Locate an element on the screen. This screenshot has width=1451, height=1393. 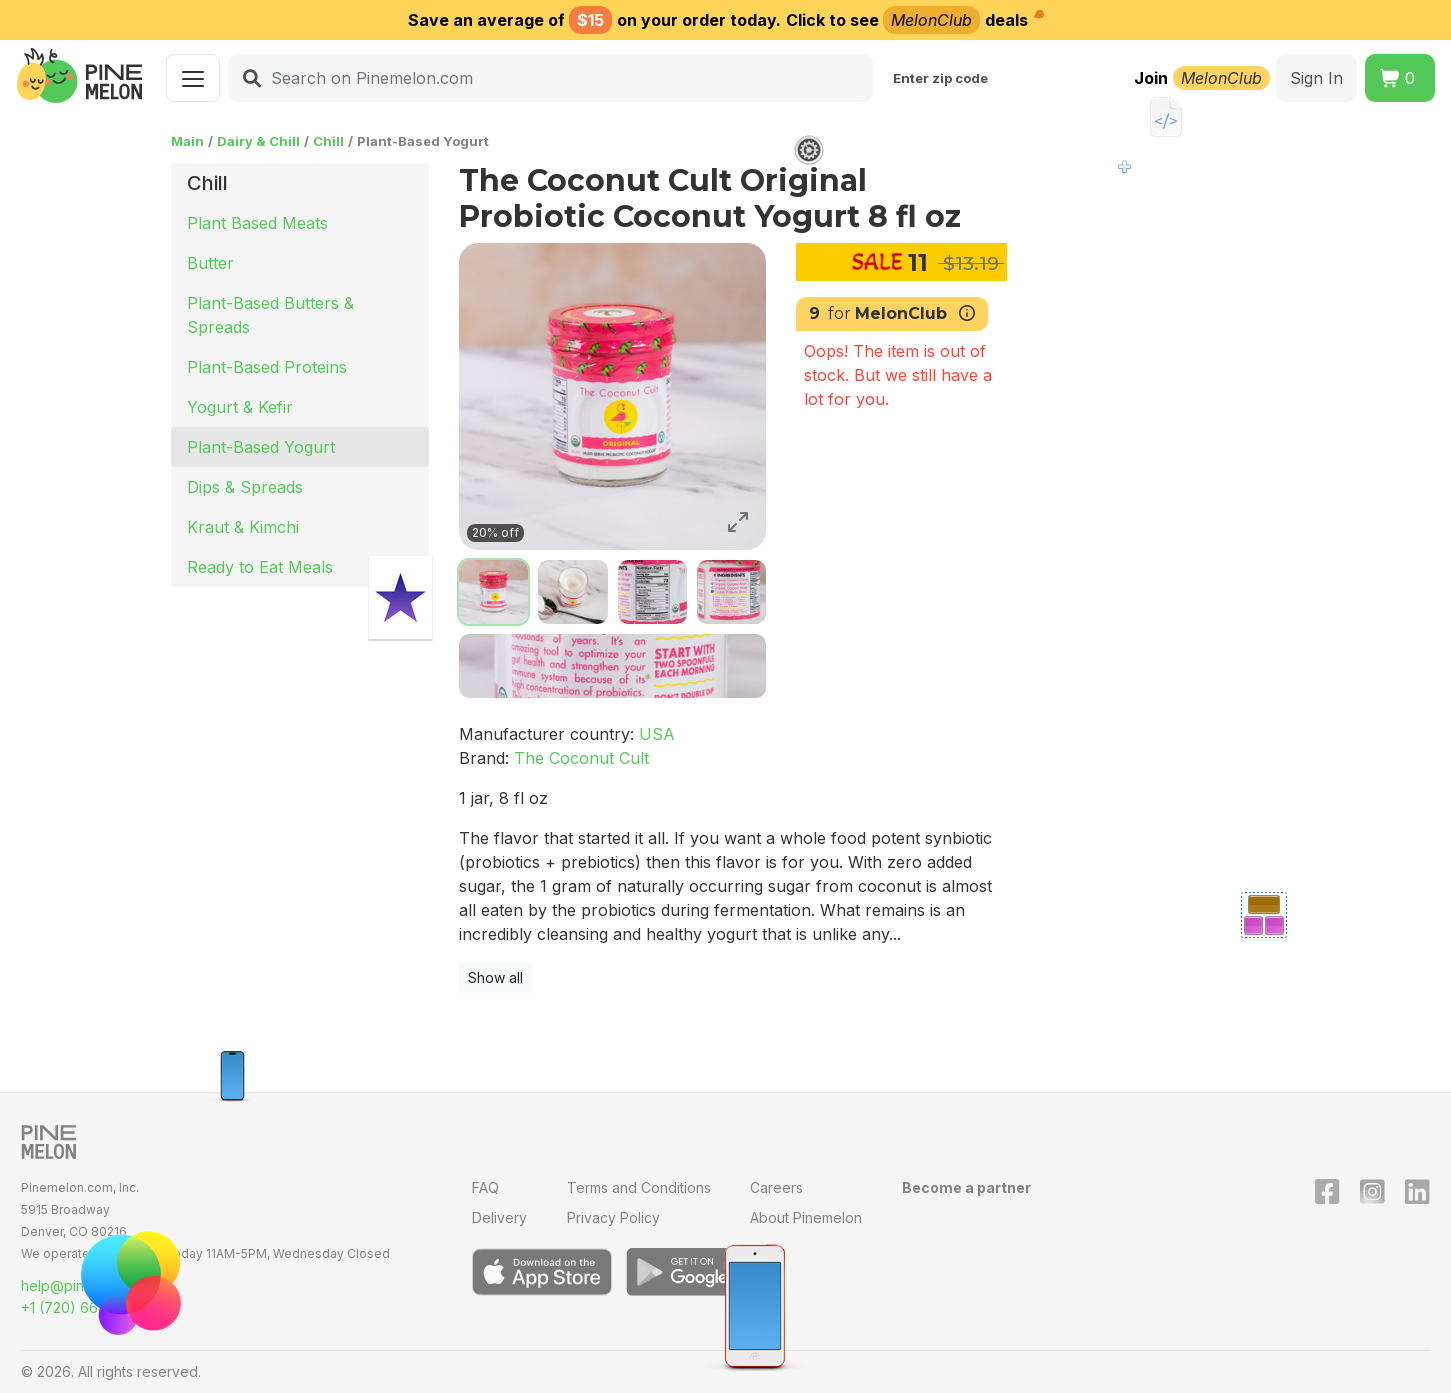
select all items in the current view is located at coordinates (1264, 915).